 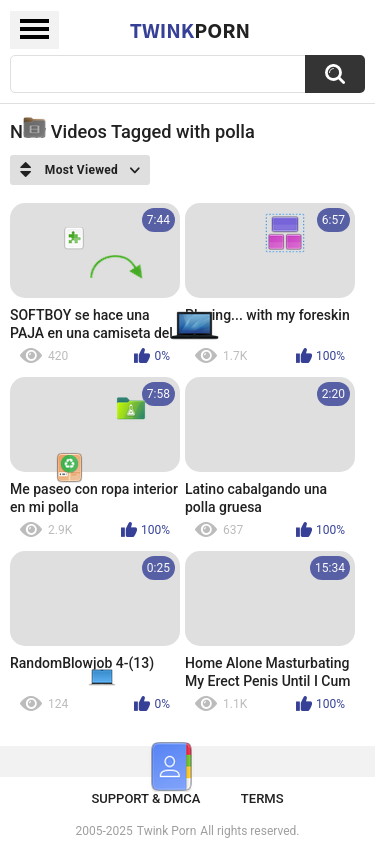 What do you see at coordinates (102, 675) in the screenshot?
I see `indicates this device is a MacBook Air` at bounding box center [102, 675].